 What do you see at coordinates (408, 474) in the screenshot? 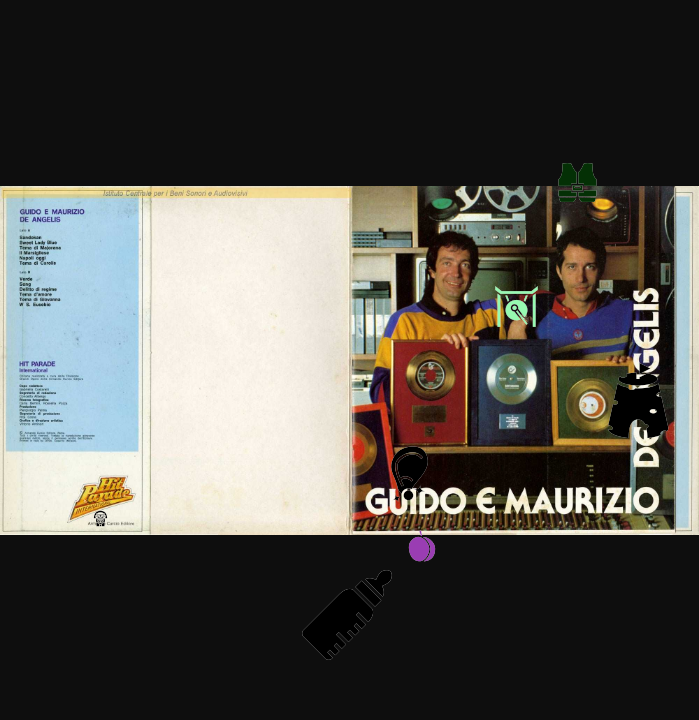
I see `browse jewelry or accessories` at bounding box center [408, 474].